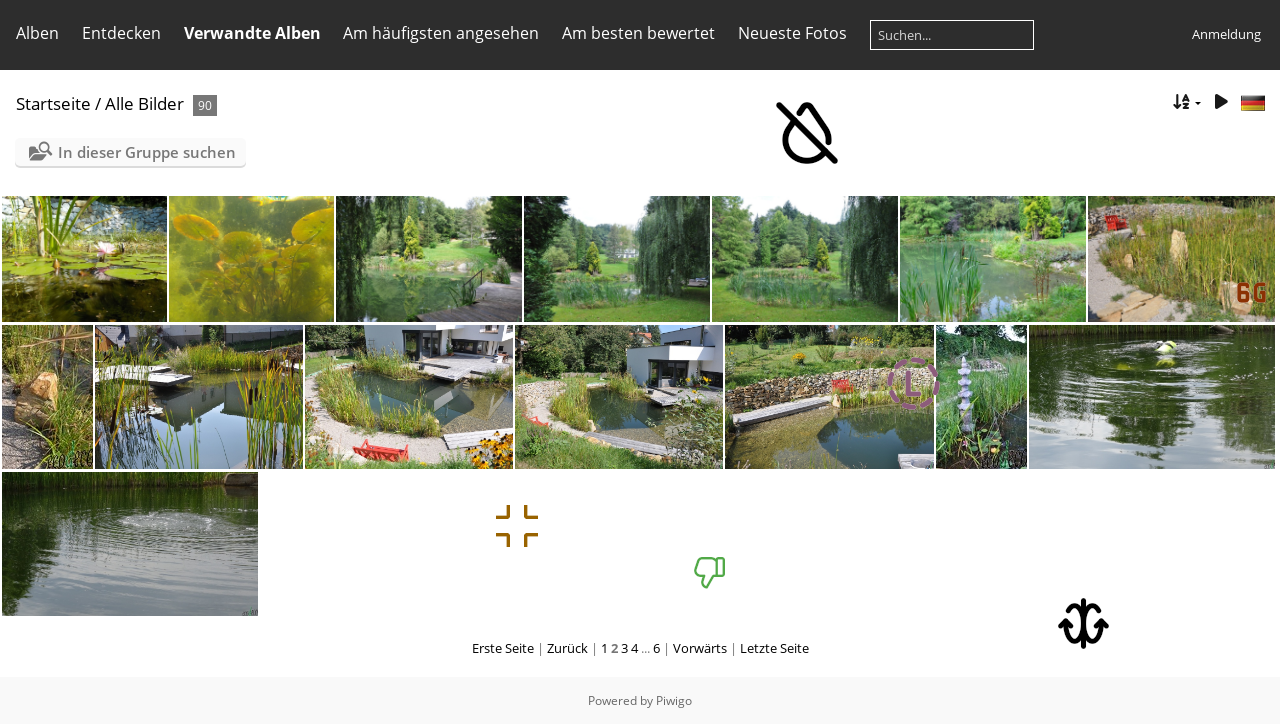 The width and height of the screenshot is (1280, 724). I want to click on indicates a loading or in-progress state, so click(913, 383).